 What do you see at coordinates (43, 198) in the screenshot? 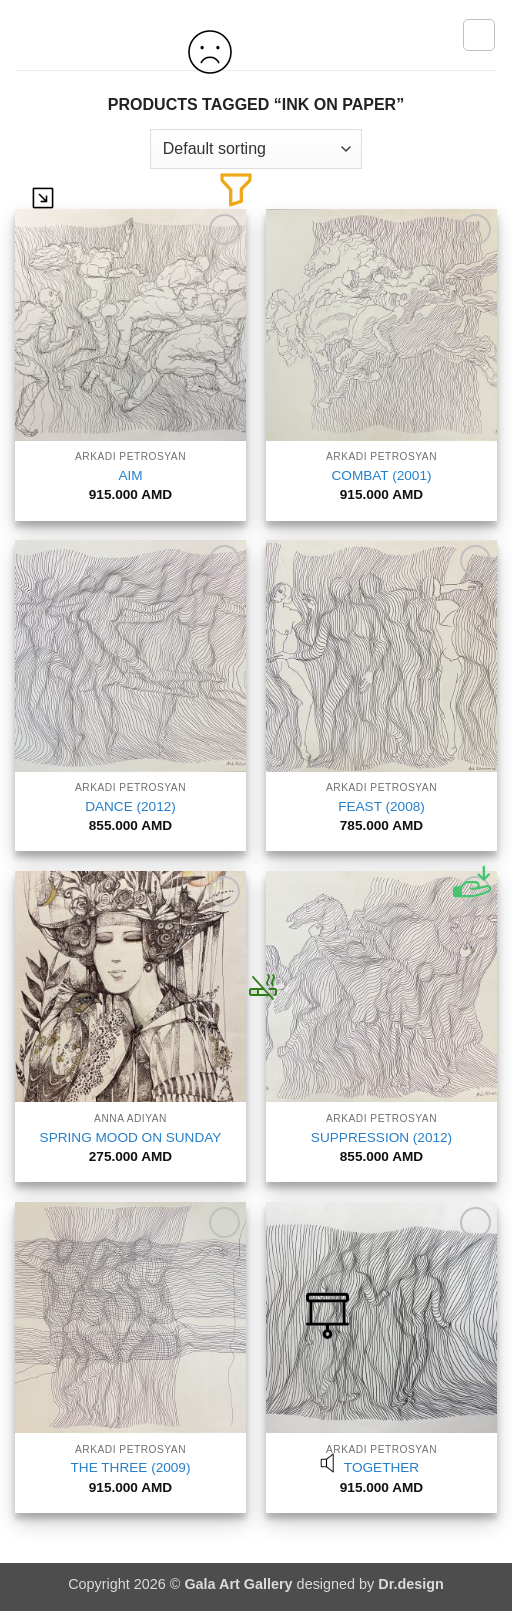
I see `navigate to the next item diagonally` at bounding box center [43, 198].